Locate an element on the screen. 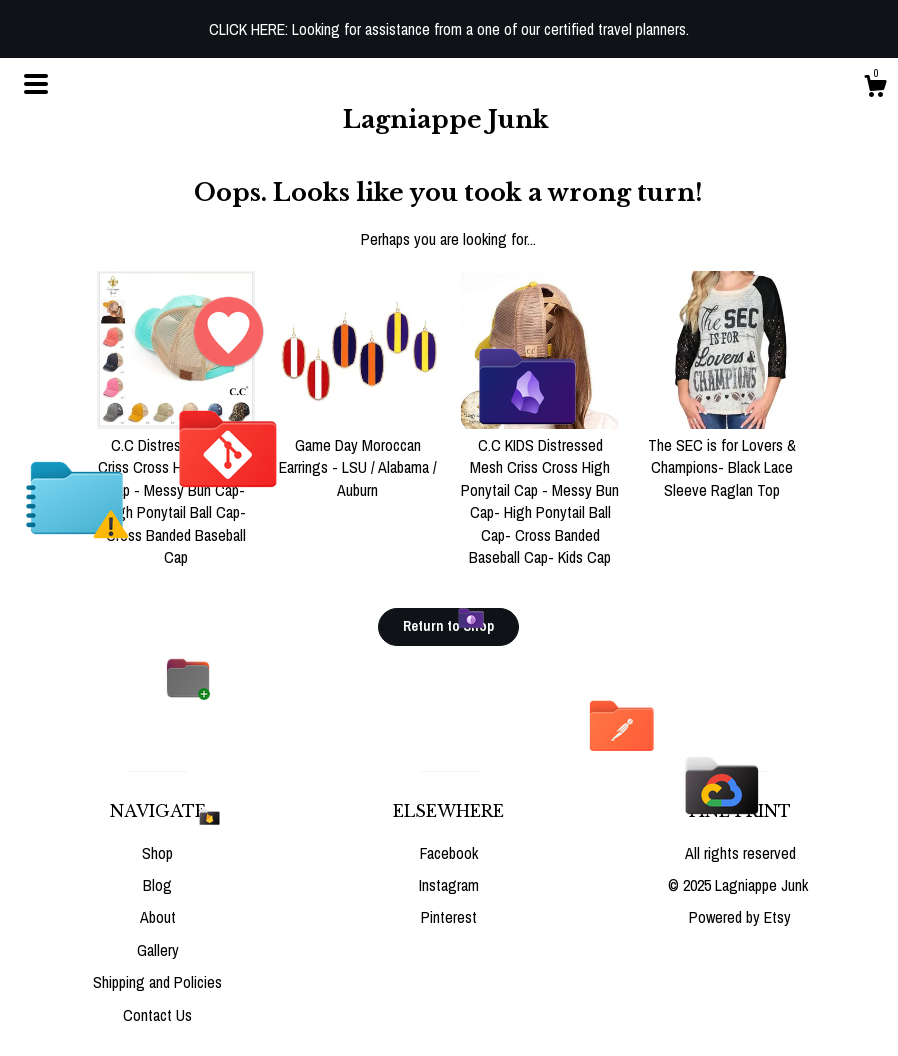  access system log files is located at coordinates (76, 500).